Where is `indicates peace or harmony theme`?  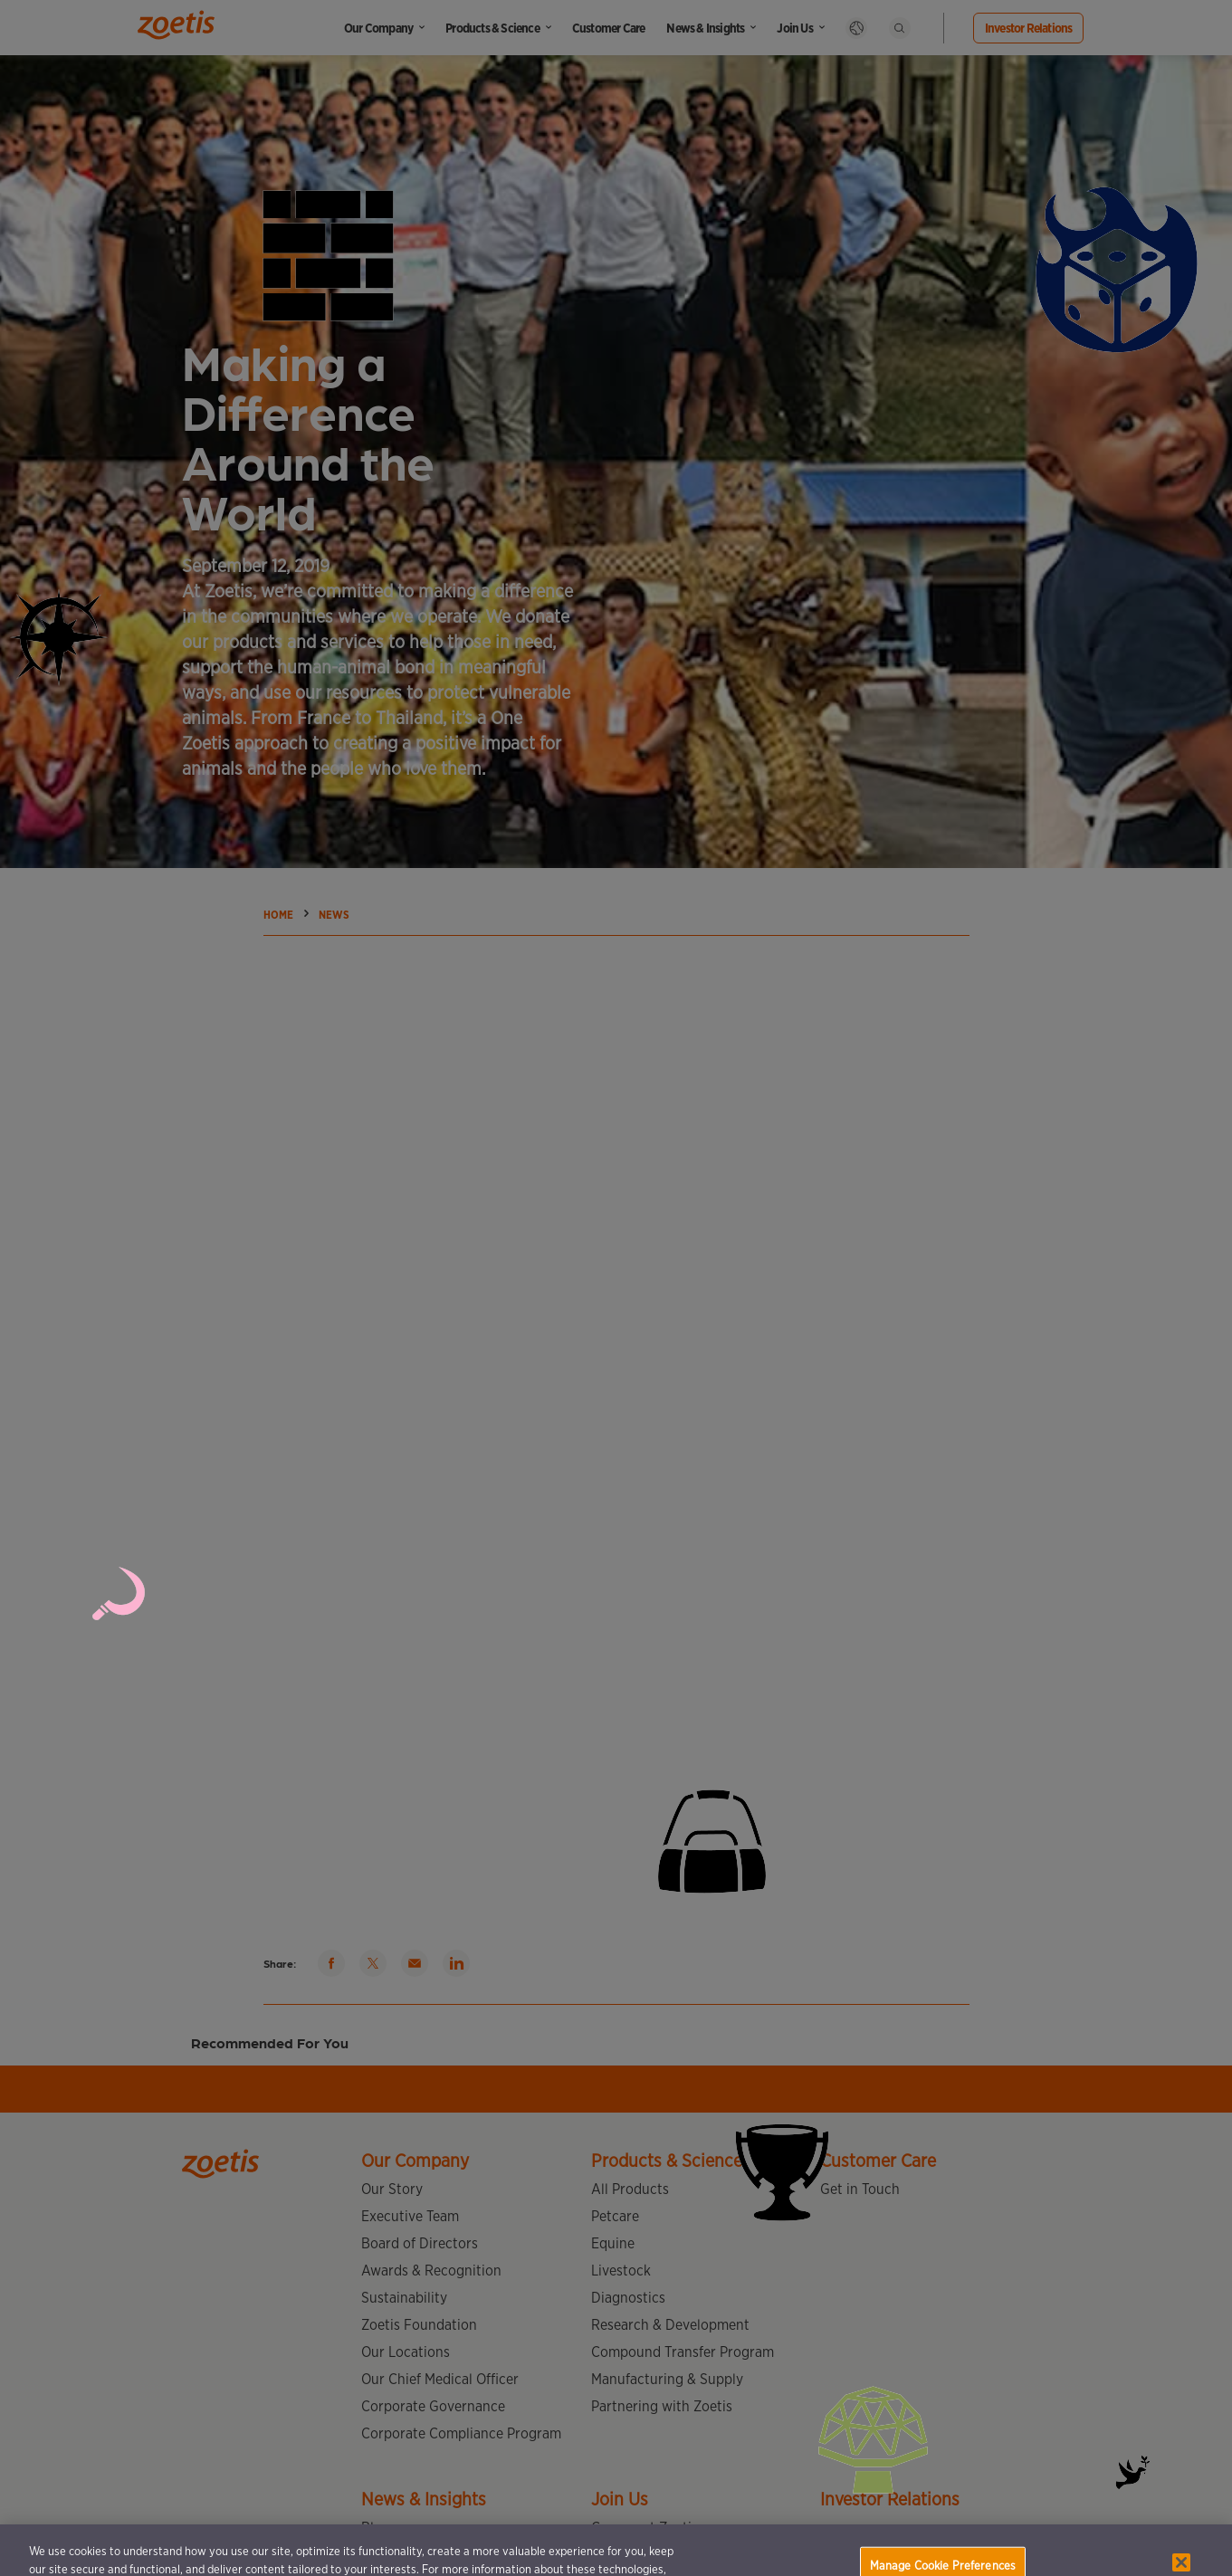
indicates peace or harmony theme is located at coordinates (1132, 2472).